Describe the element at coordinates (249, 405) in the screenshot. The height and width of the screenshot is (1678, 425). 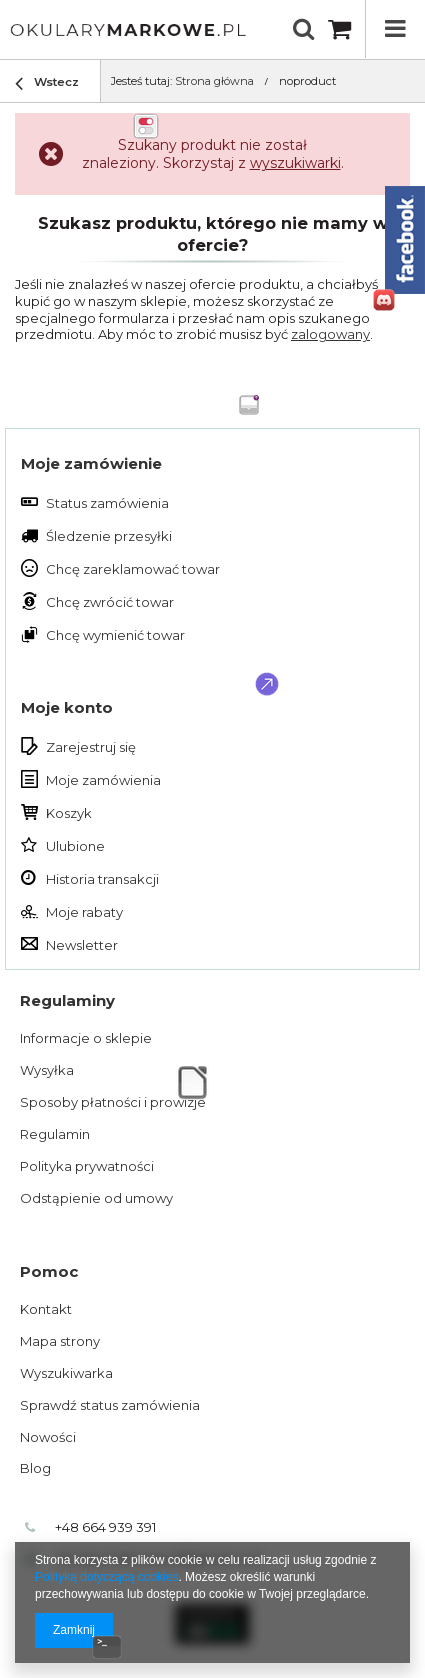
I see `view outgoing mail queue` at that location.